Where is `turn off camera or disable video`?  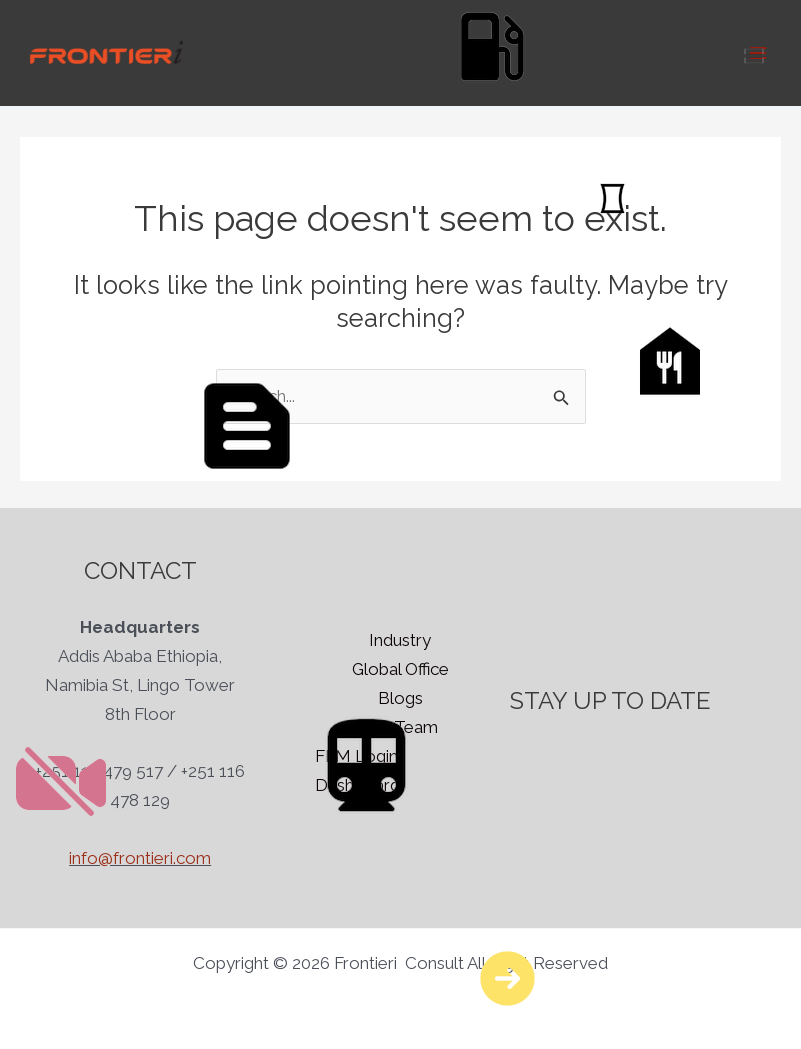 turn off camera or disable video is located at coordinates (61, 783).